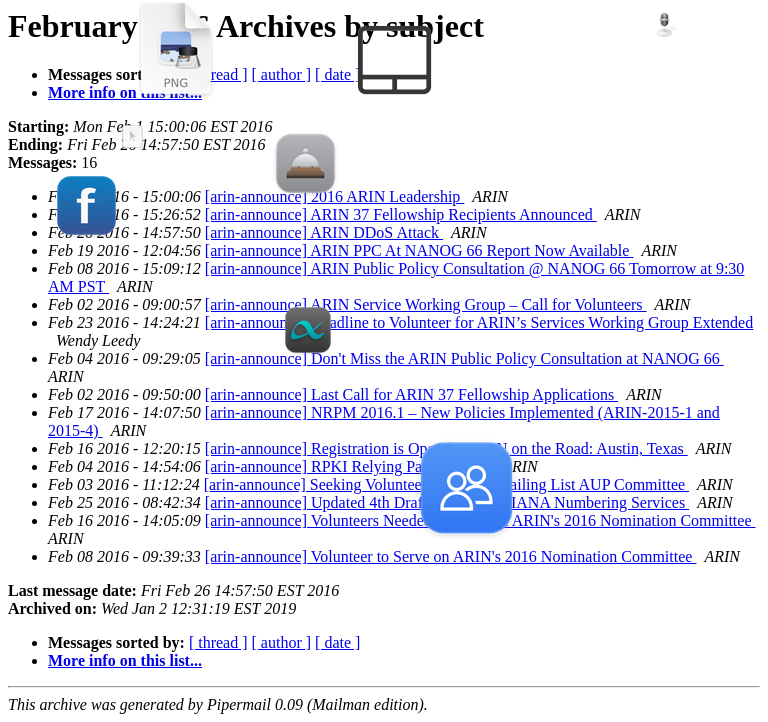 The width and height of the screenshot is (768, 722). I want to click on a PNG image file, so click(176, 50).